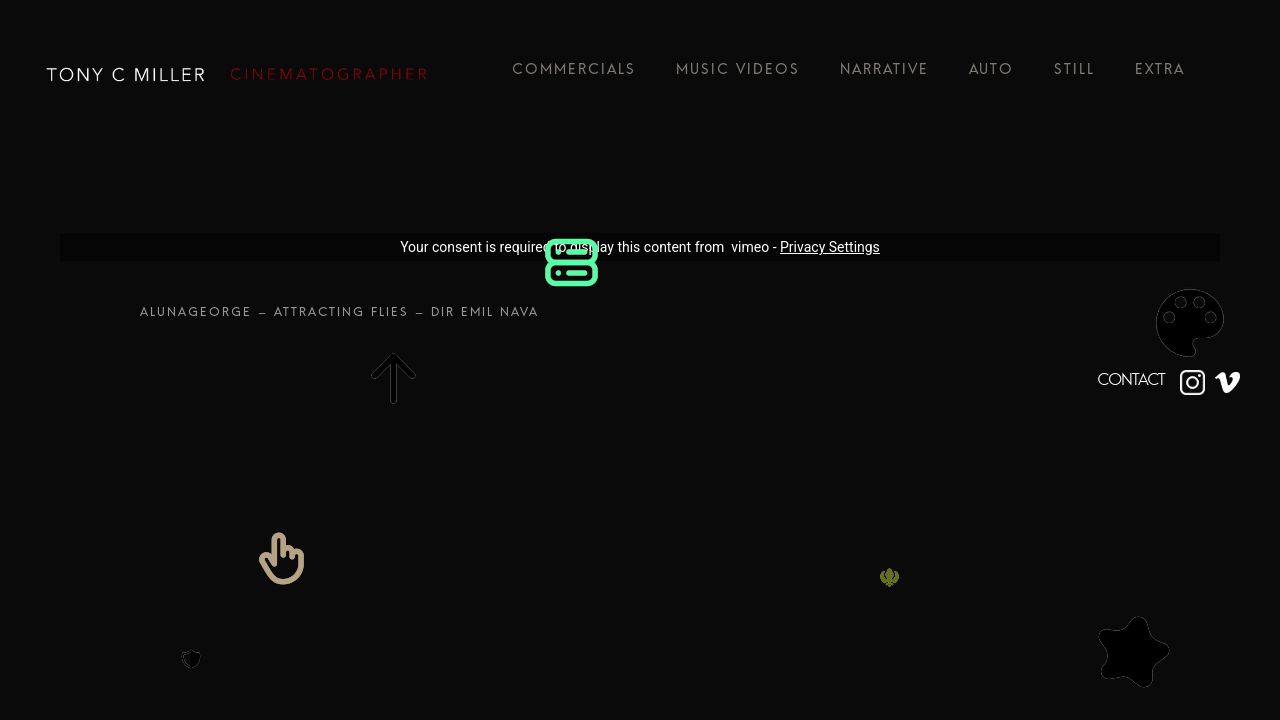  I want to click on access color or theme customization options, so click(1190, 323).